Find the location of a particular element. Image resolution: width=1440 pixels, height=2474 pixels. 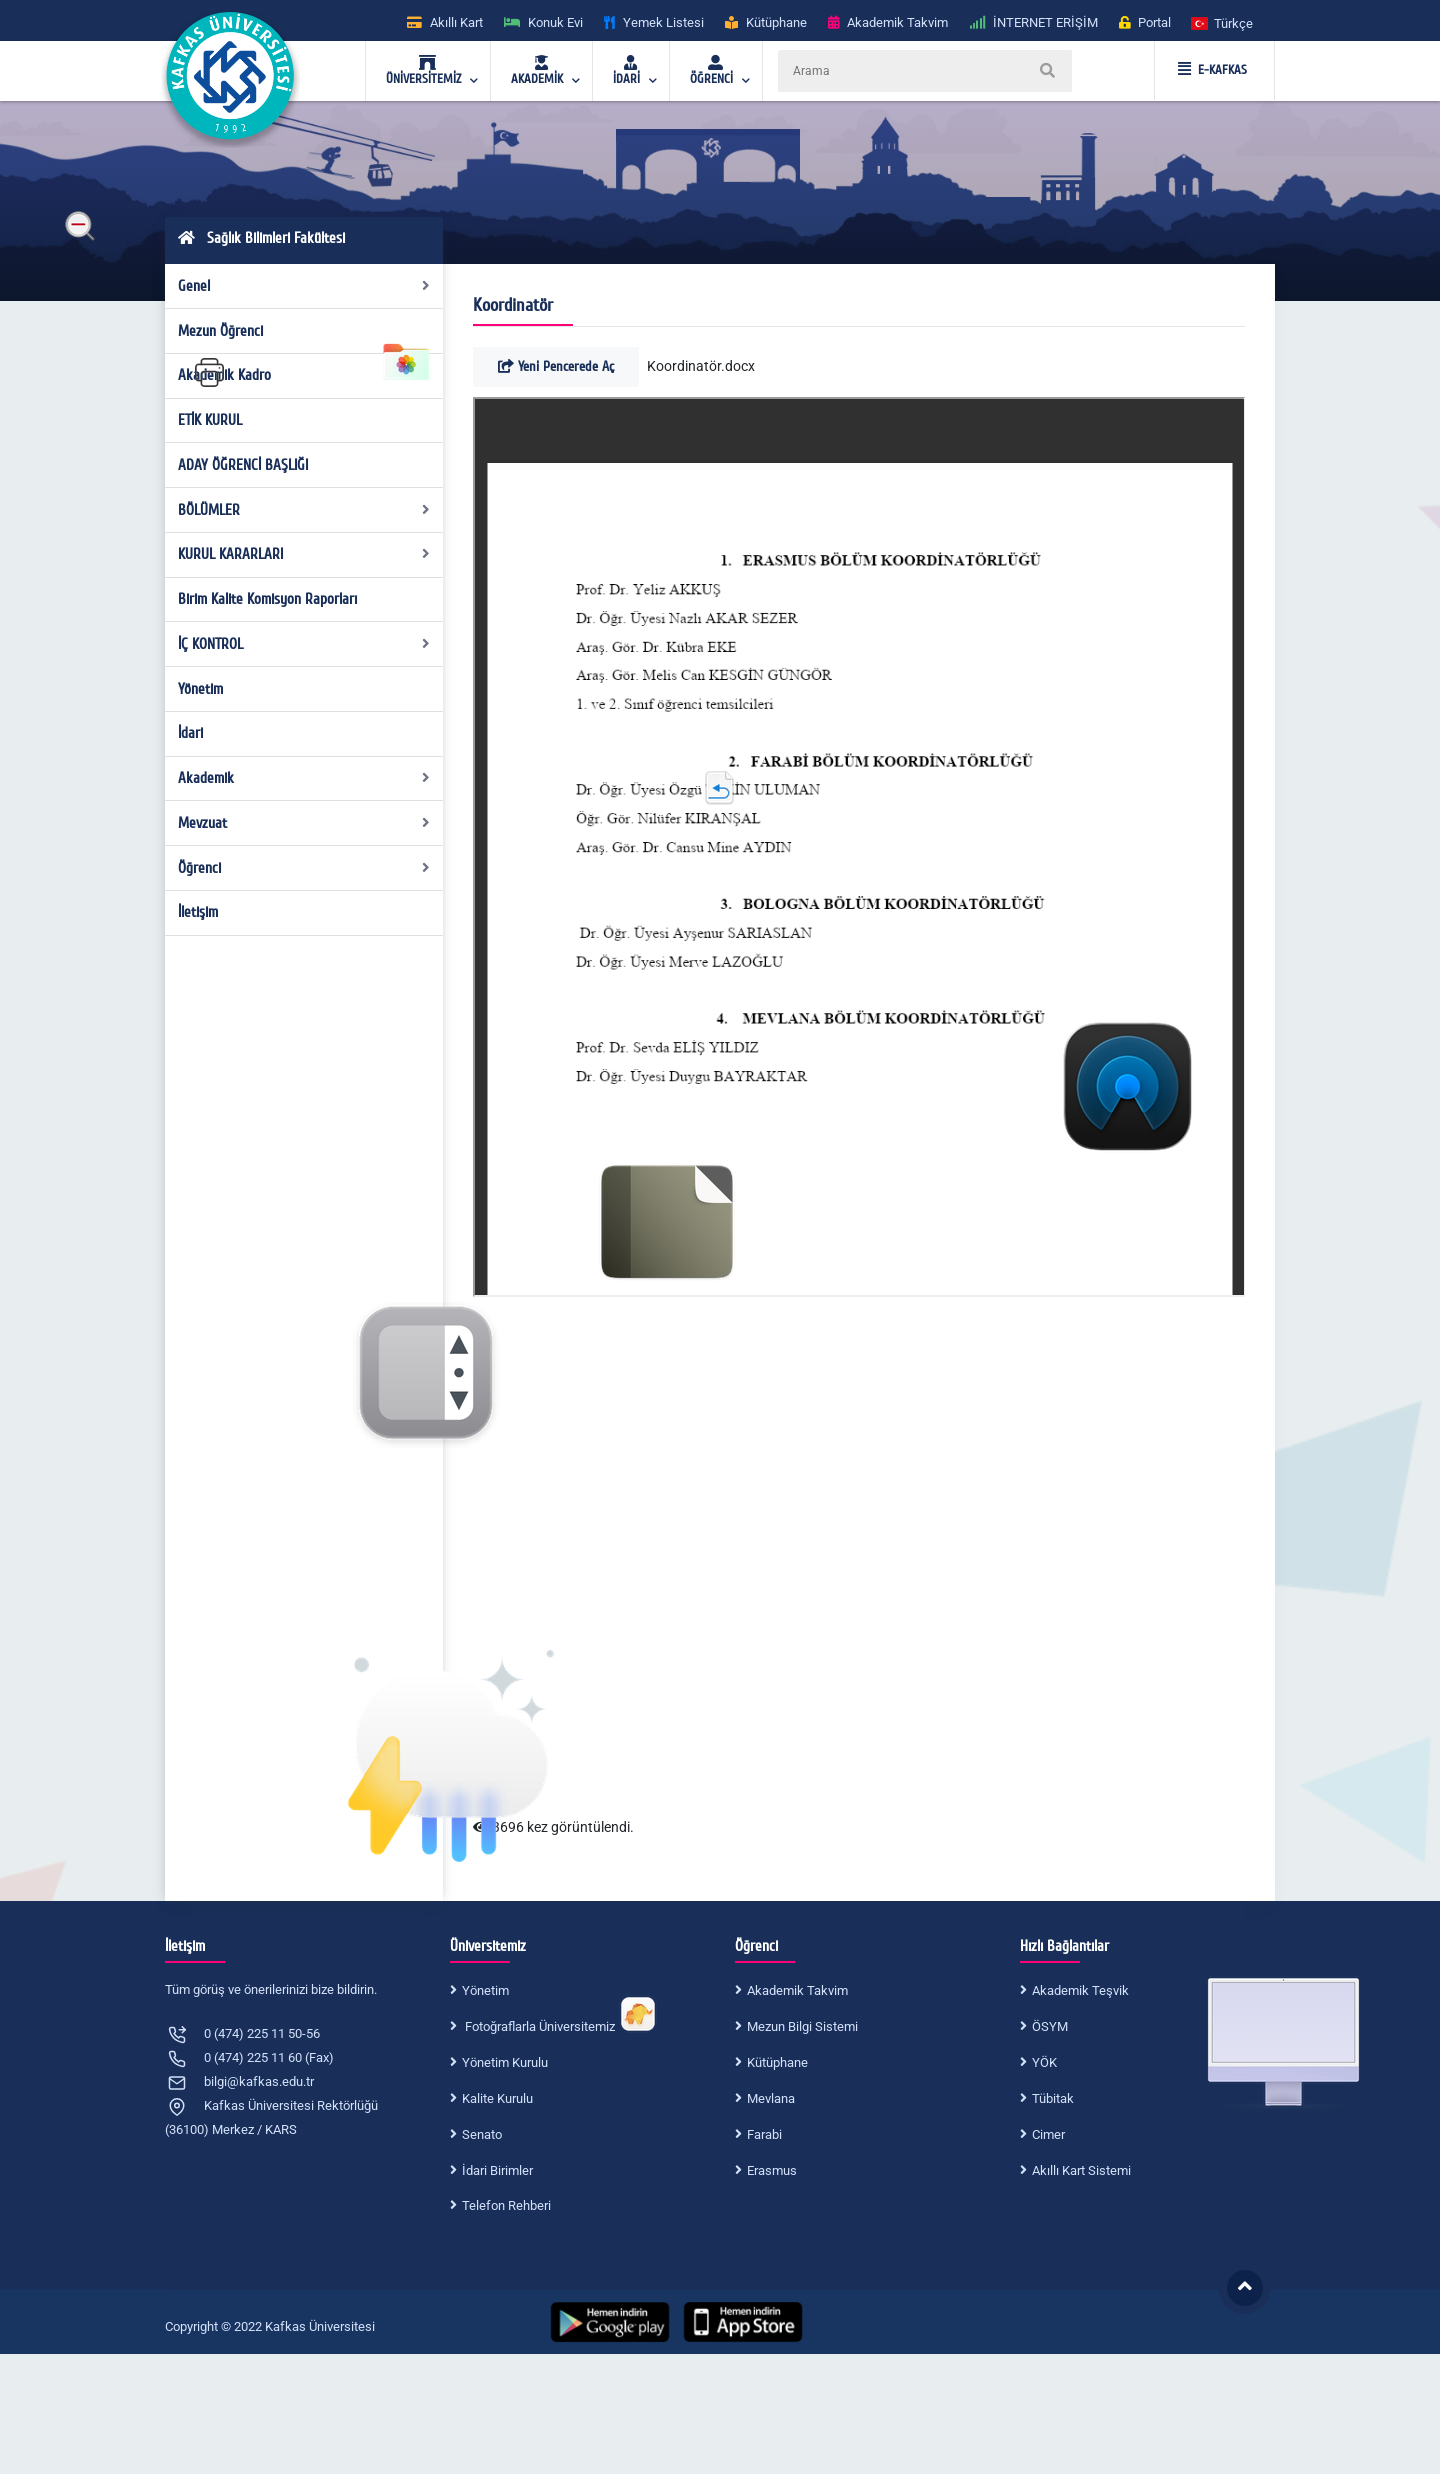

represents a connected iMac device is located at coordinates (1283, 2039).